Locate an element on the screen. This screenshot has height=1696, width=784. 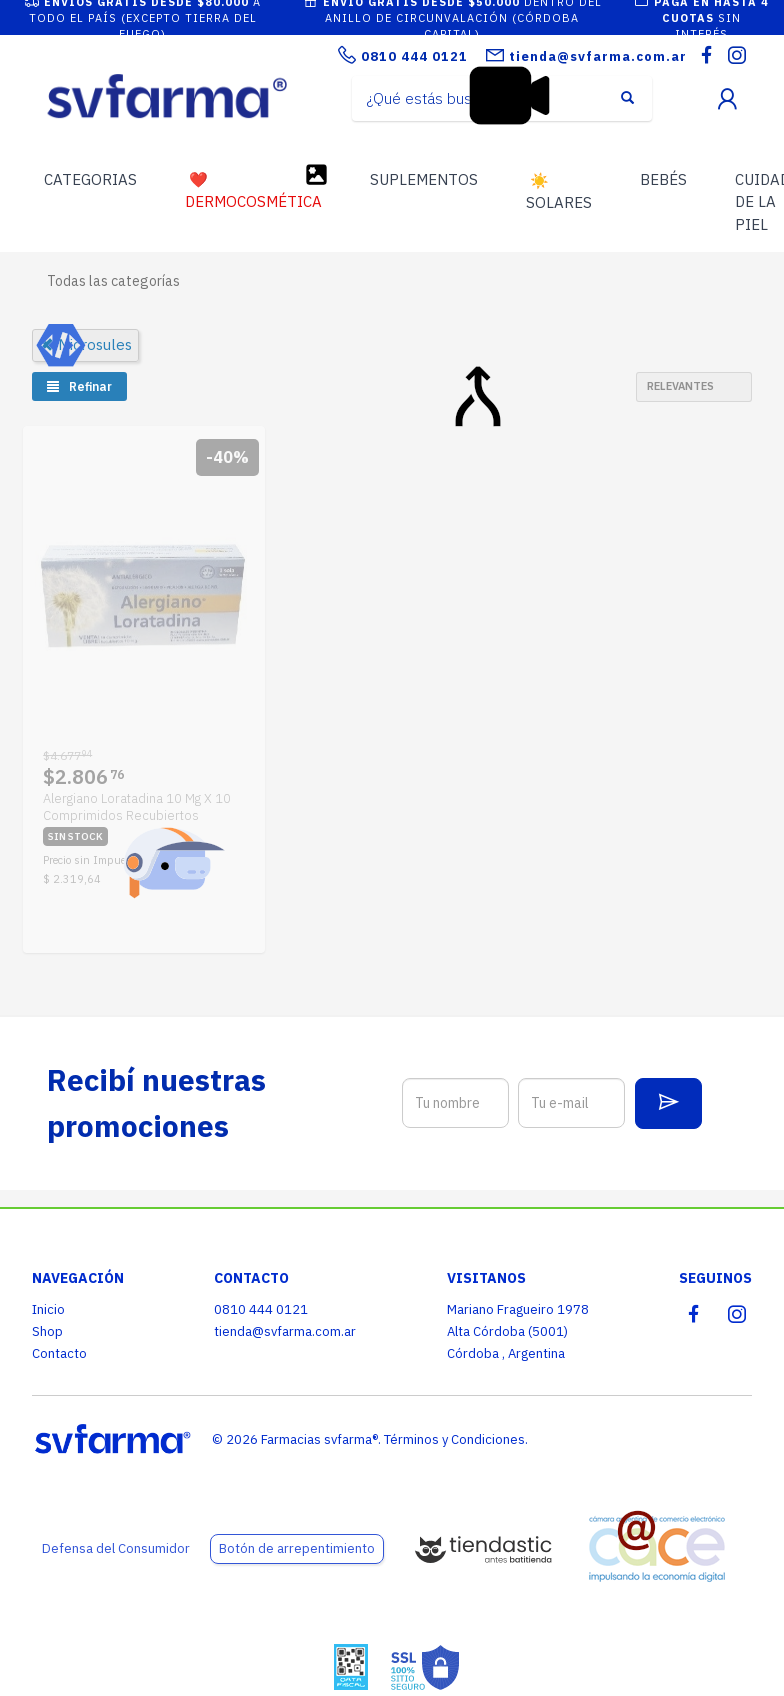
start a video call is located at coordinates (509, 95).